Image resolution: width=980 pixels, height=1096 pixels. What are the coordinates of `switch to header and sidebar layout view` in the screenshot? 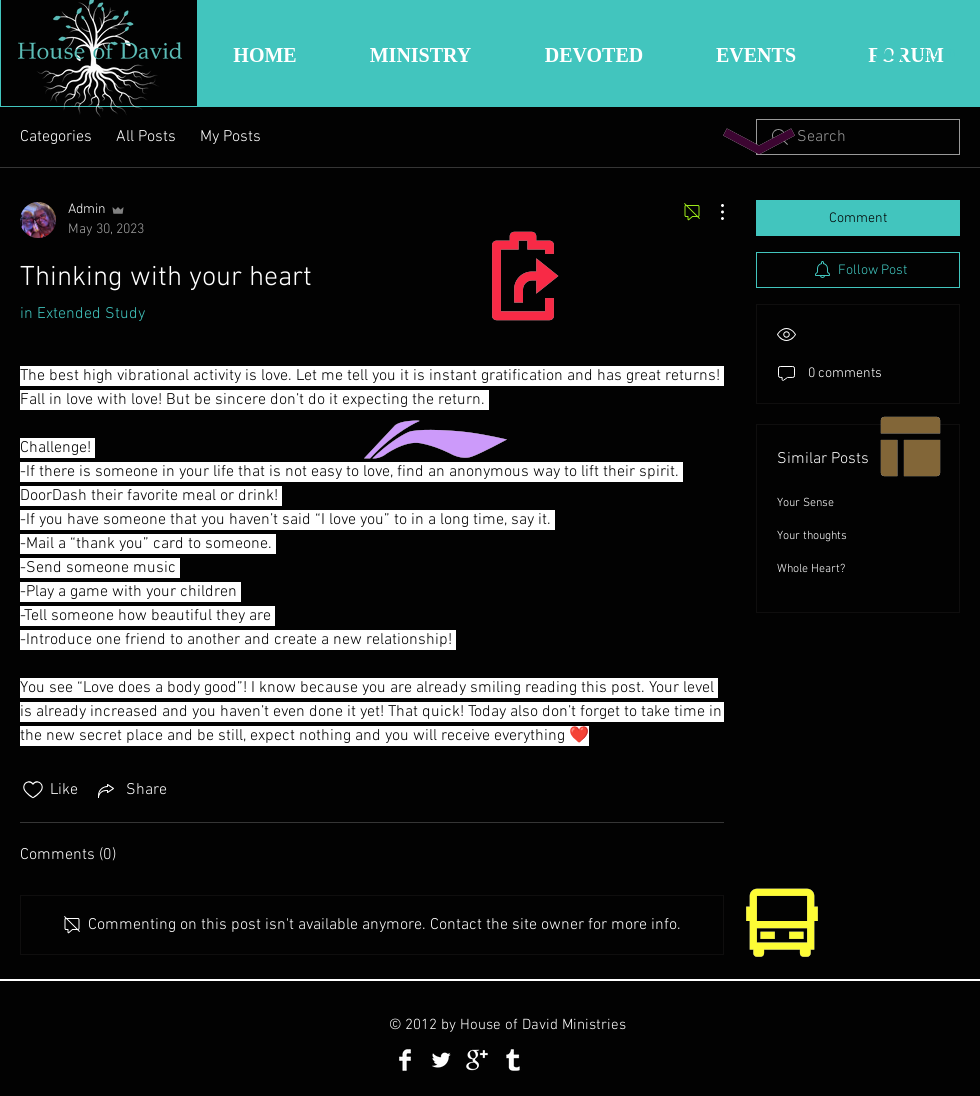 It's located at (910, 446).